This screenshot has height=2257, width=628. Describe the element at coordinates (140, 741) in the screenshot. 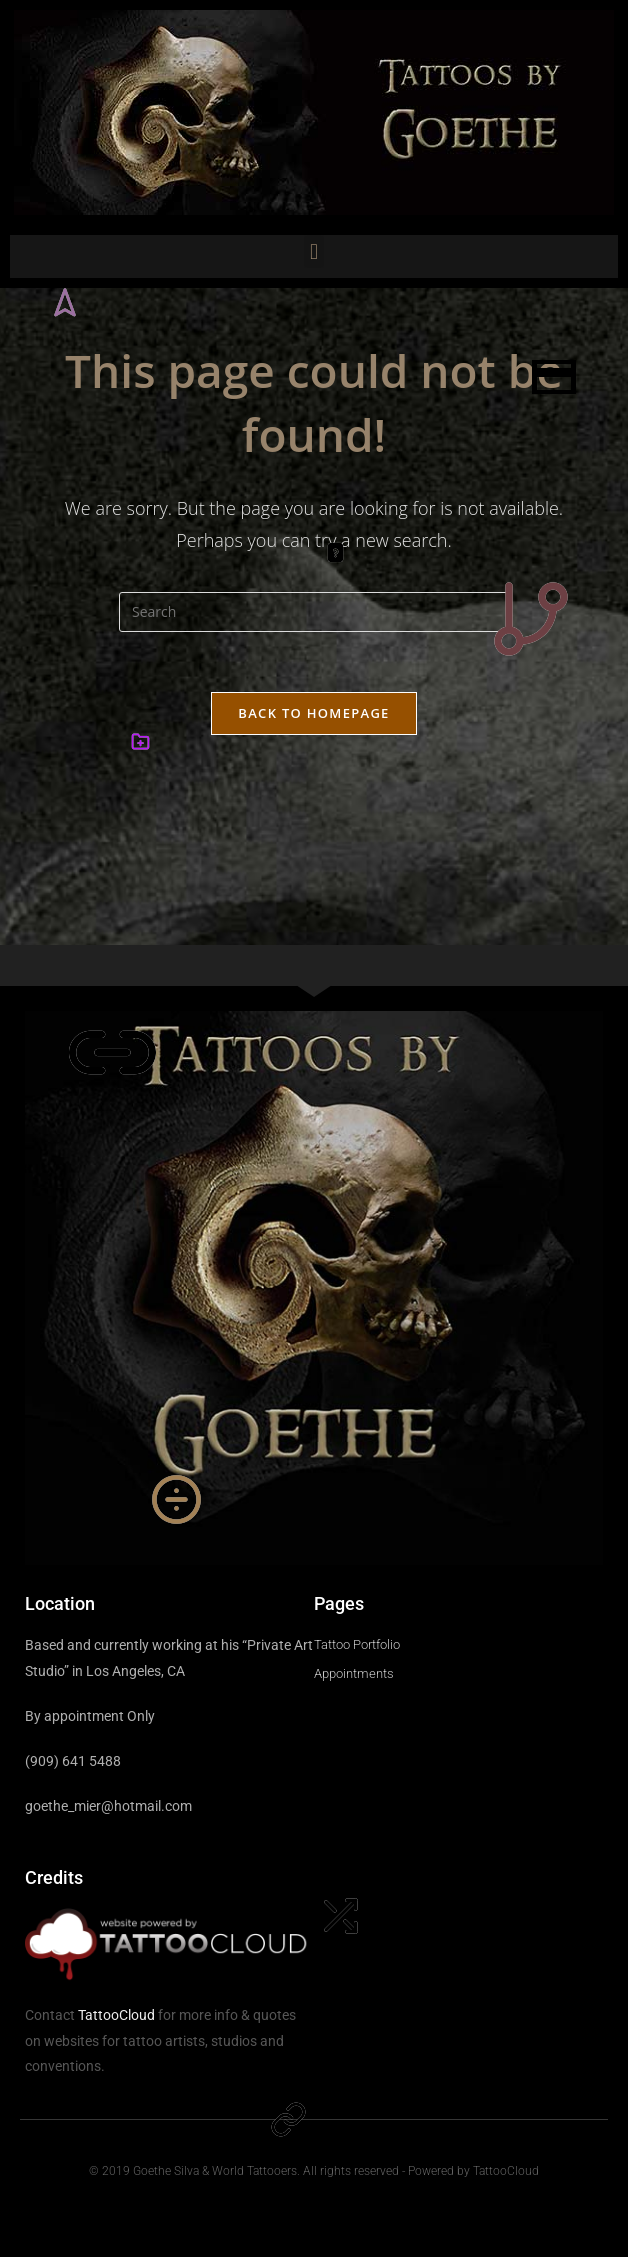

I see `create a new folder` at that location.